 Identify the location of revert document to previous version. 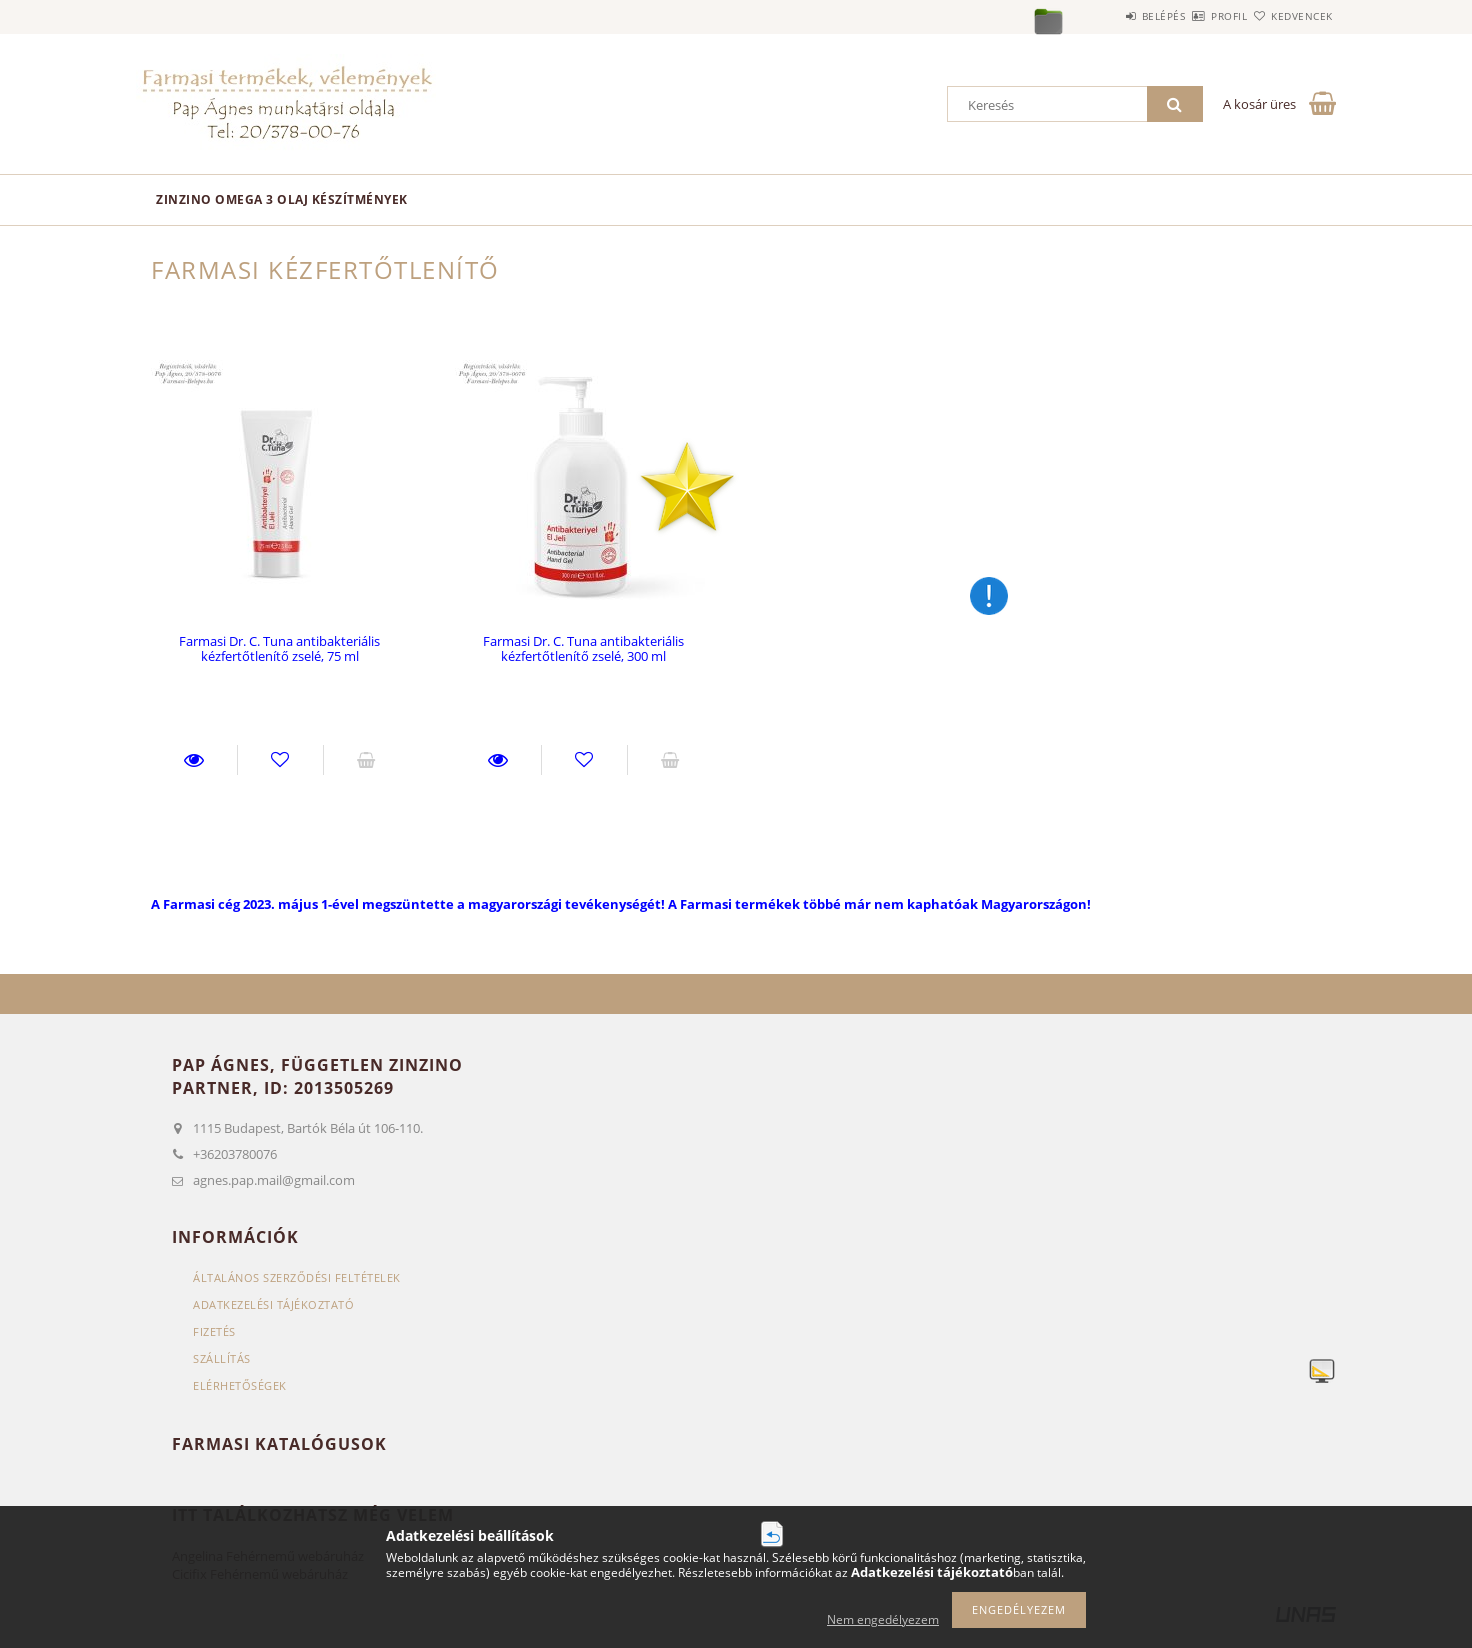
(772, 1534).